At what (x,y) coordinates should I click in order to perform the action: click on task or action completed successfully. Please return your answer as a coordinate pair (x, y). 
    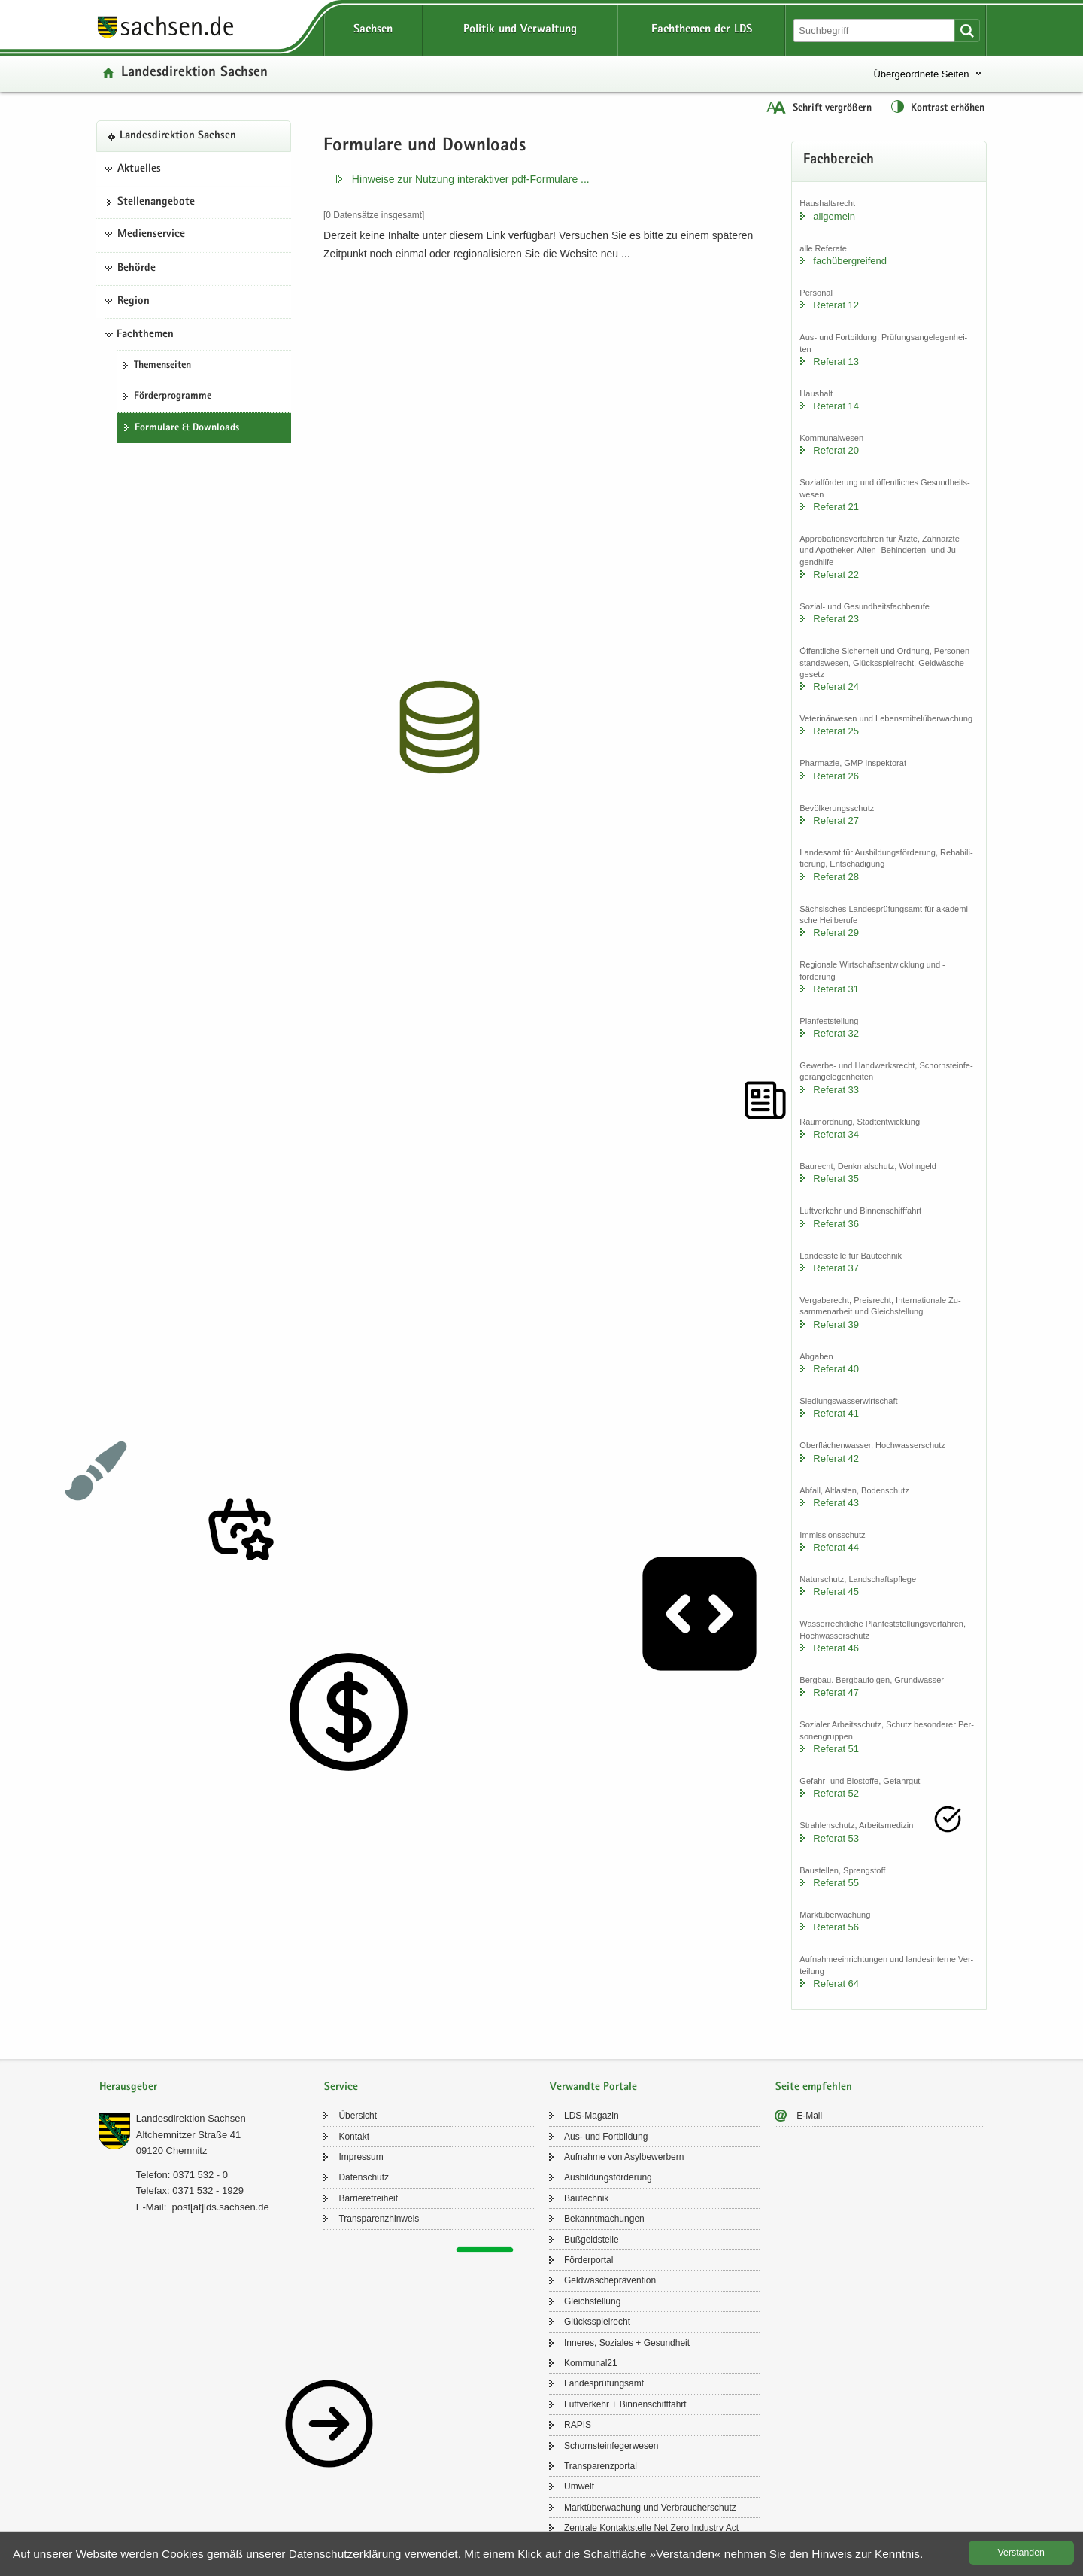
    Looking at the image, I should click on (948, 1819).